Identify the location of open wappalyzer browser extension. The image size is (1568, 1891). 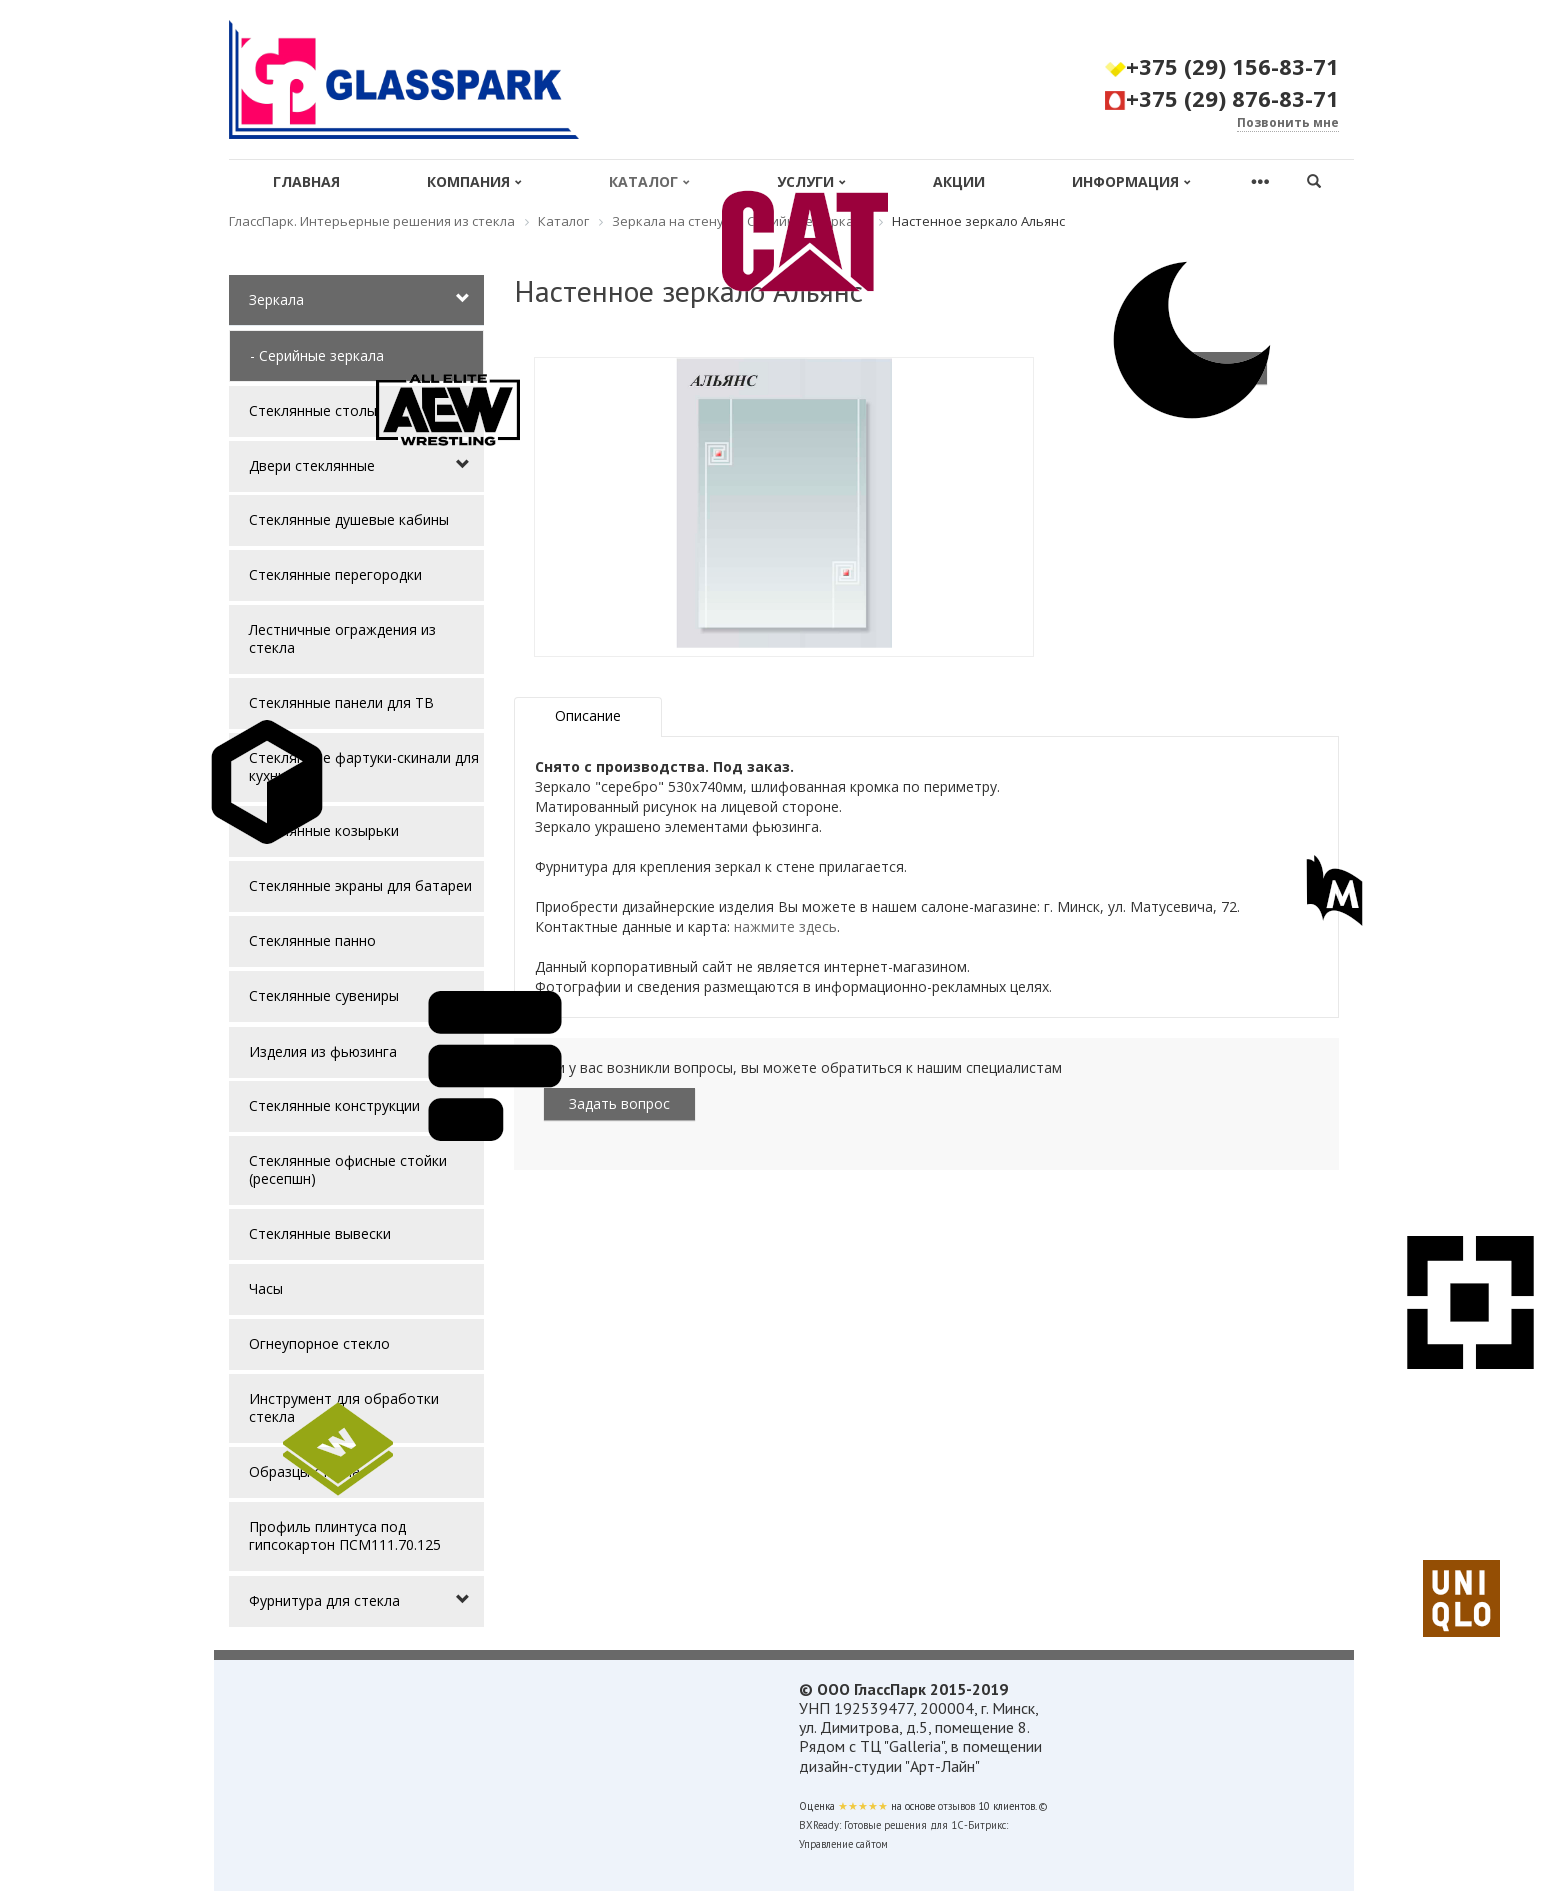
(338, 1449).